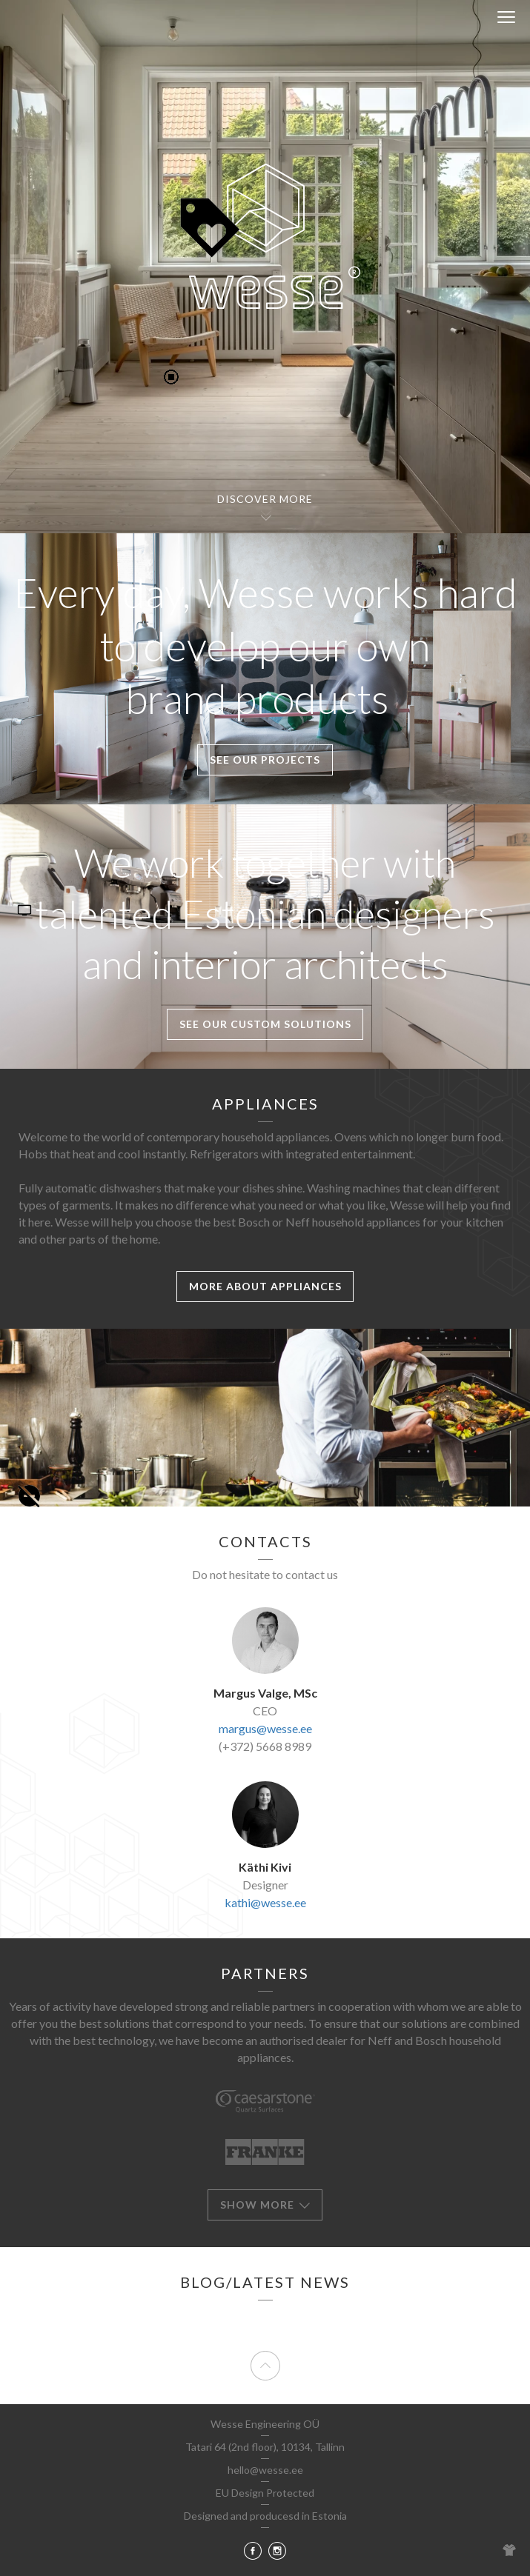 This screenshot has height=2576, width=530. I want to click on view loyalty rewards or points, so click(209, 227).